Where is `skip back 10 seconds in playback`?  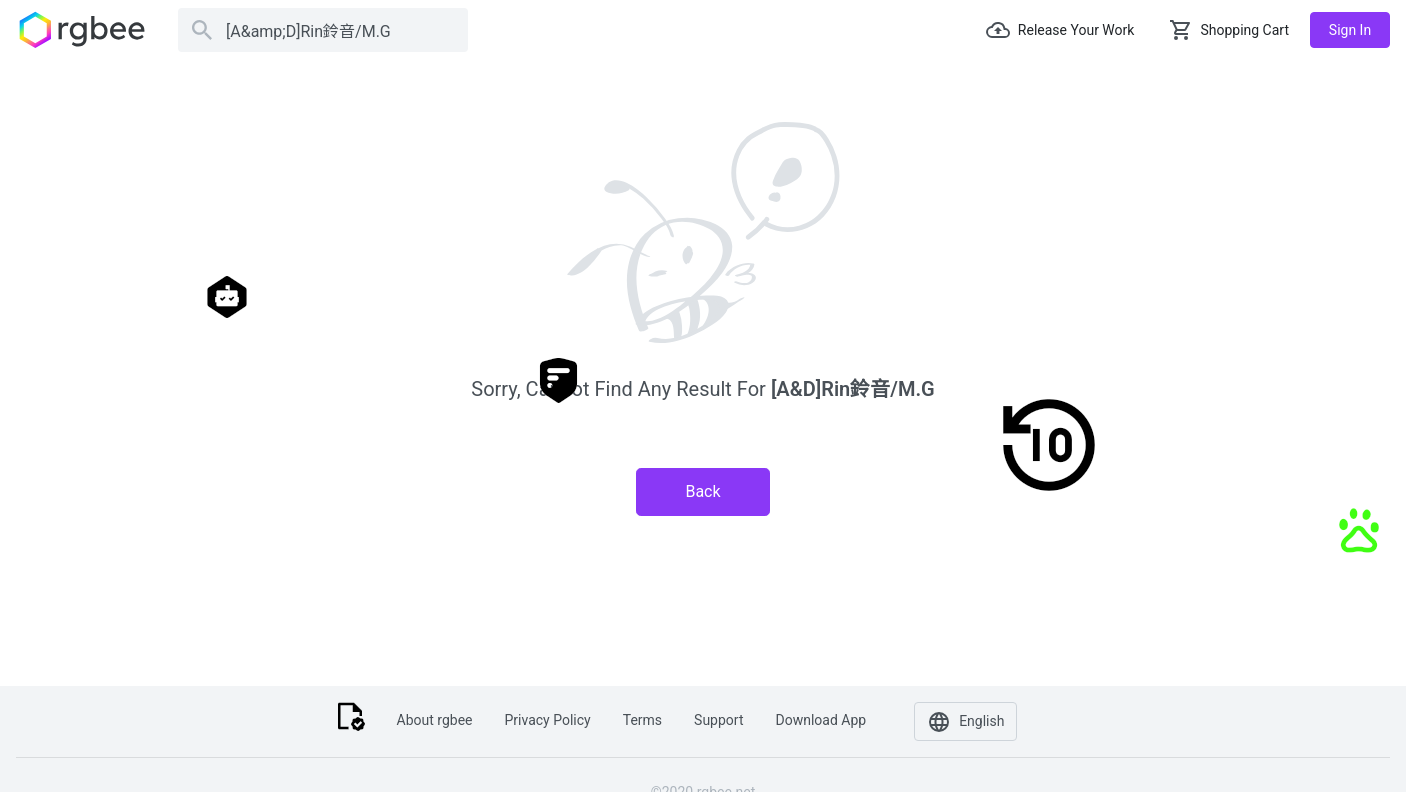
skip back 10 seconds in playback is located at coordinates (1049, 445).